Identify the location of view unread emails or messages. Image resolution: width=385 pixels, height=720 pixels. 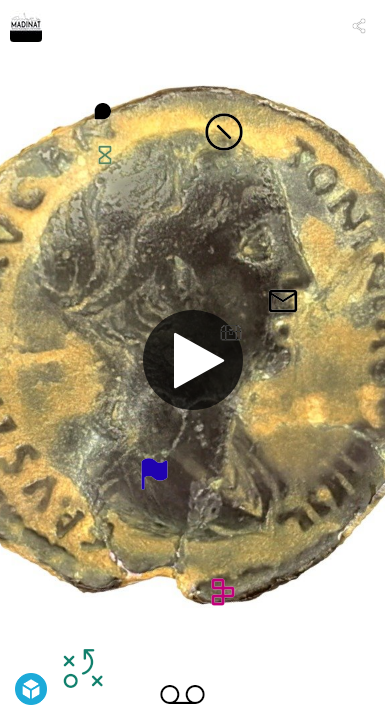
(283, 301).